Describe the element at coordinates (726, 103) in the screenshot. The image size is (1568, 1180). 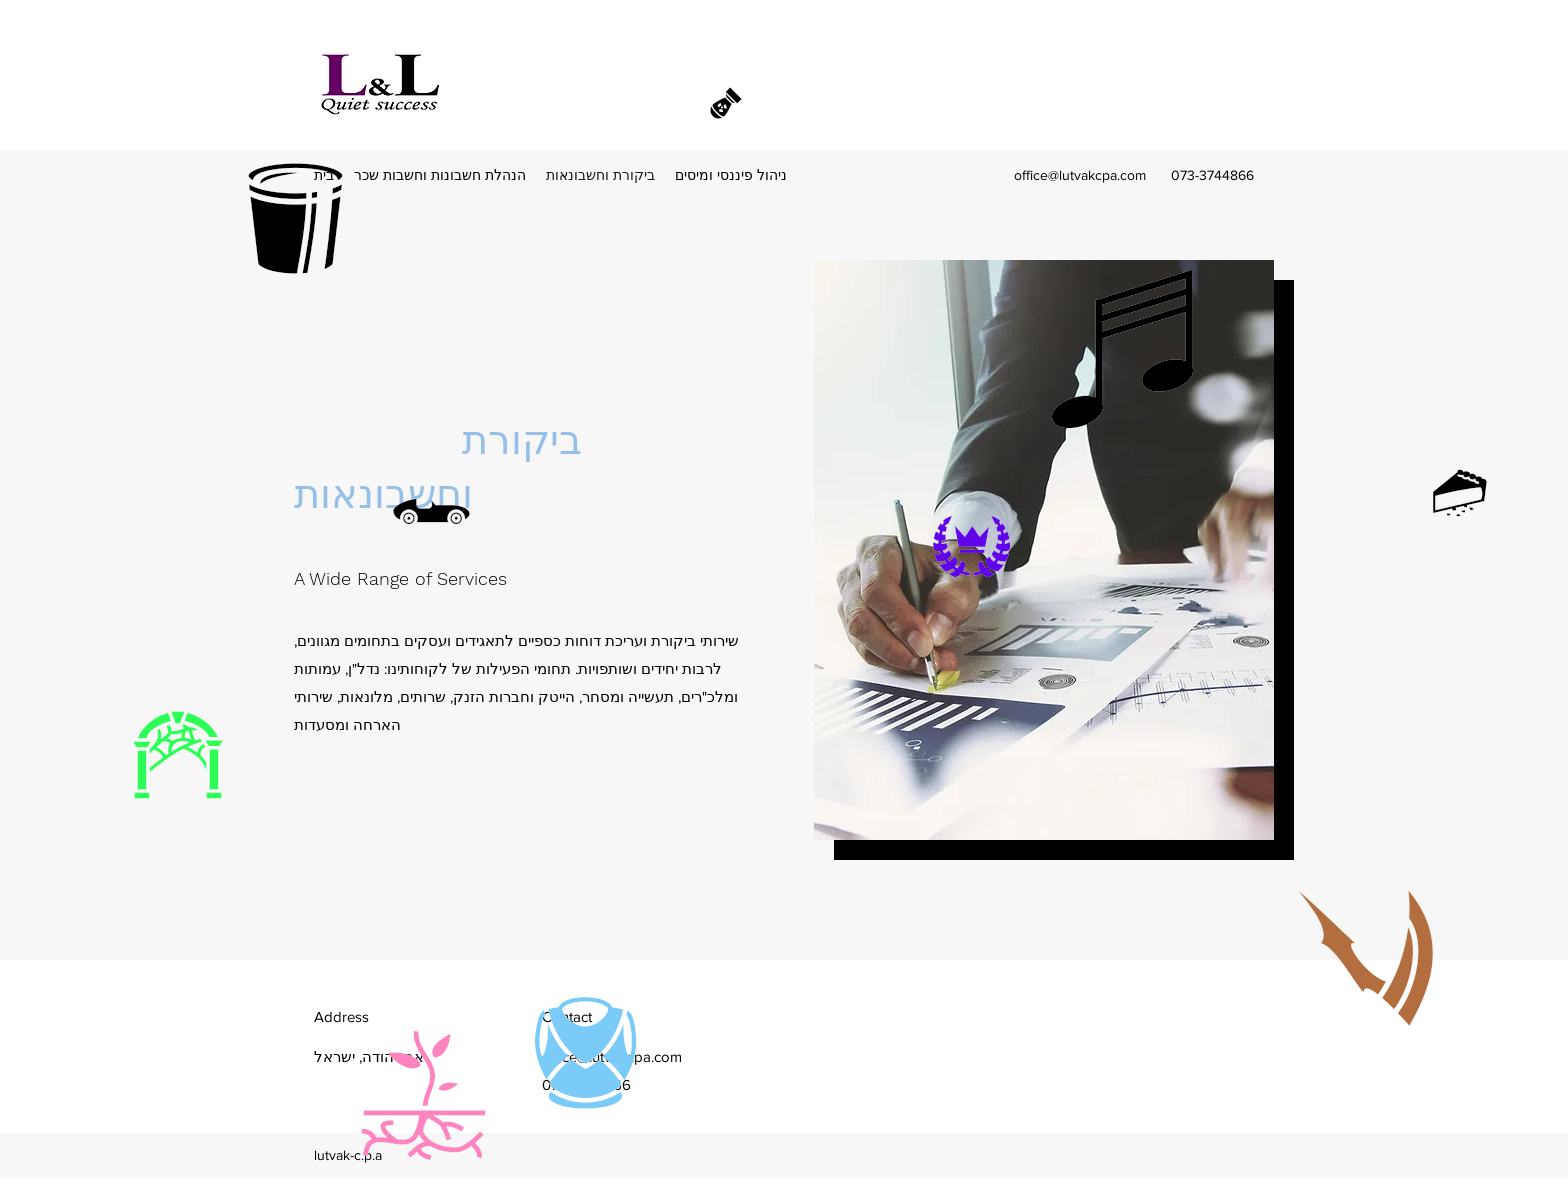
I see `nuclear bomb or atomic weapon icon` at that location.